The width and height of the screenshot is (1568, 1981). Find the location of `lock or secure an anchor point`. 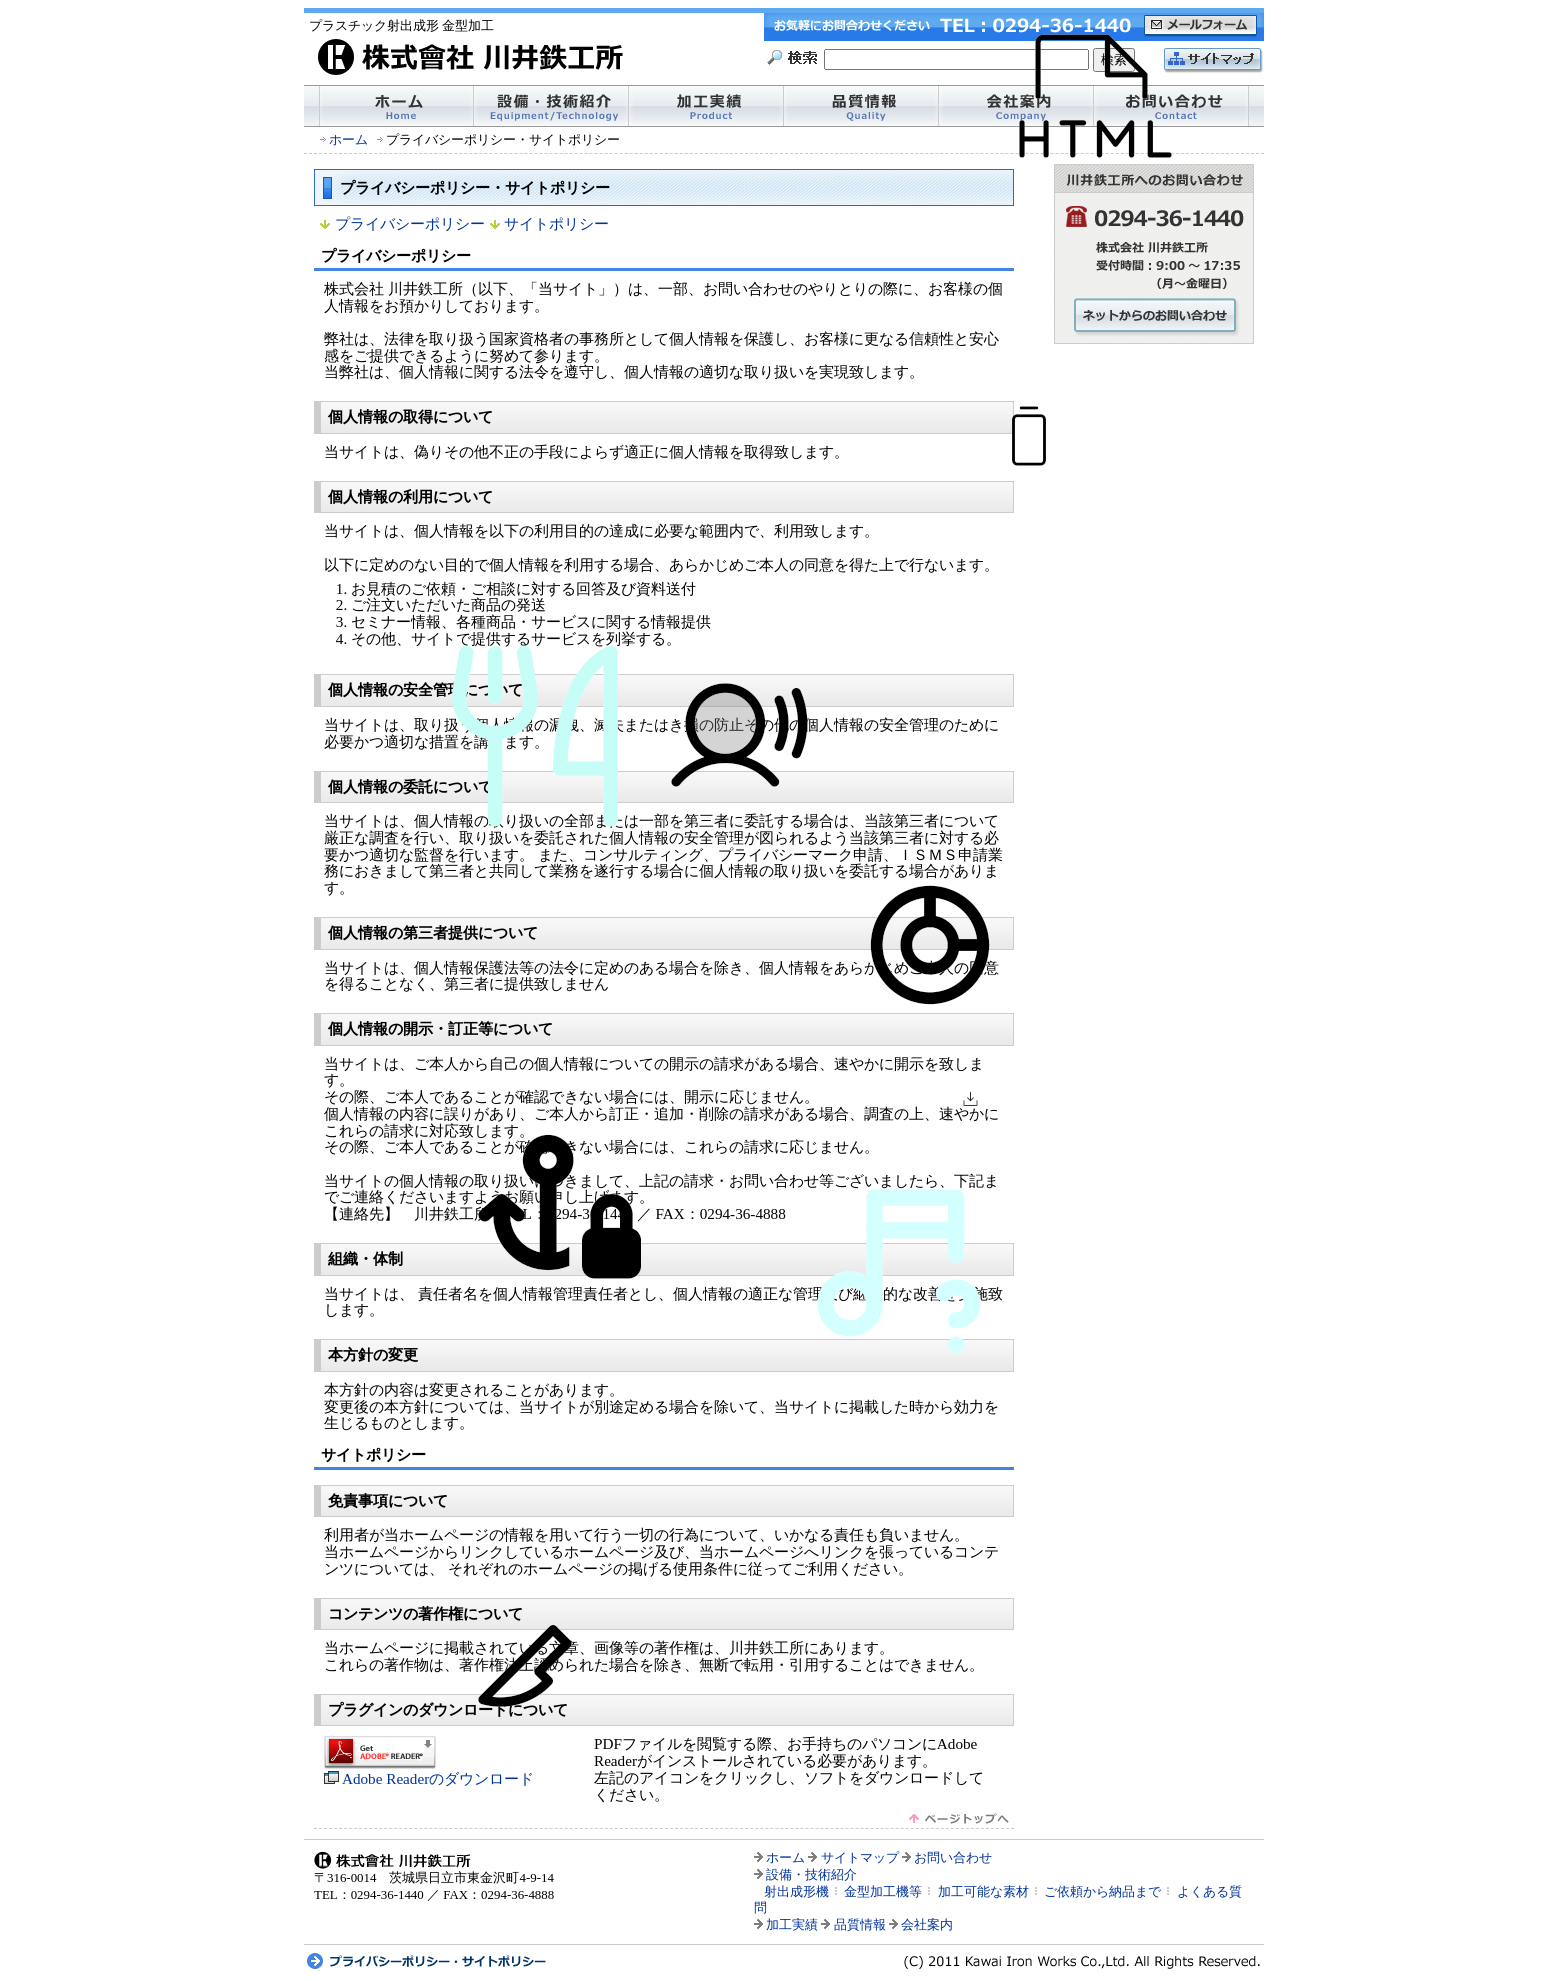

lock or secure an anchor point is located at coordinates (556, 1202).